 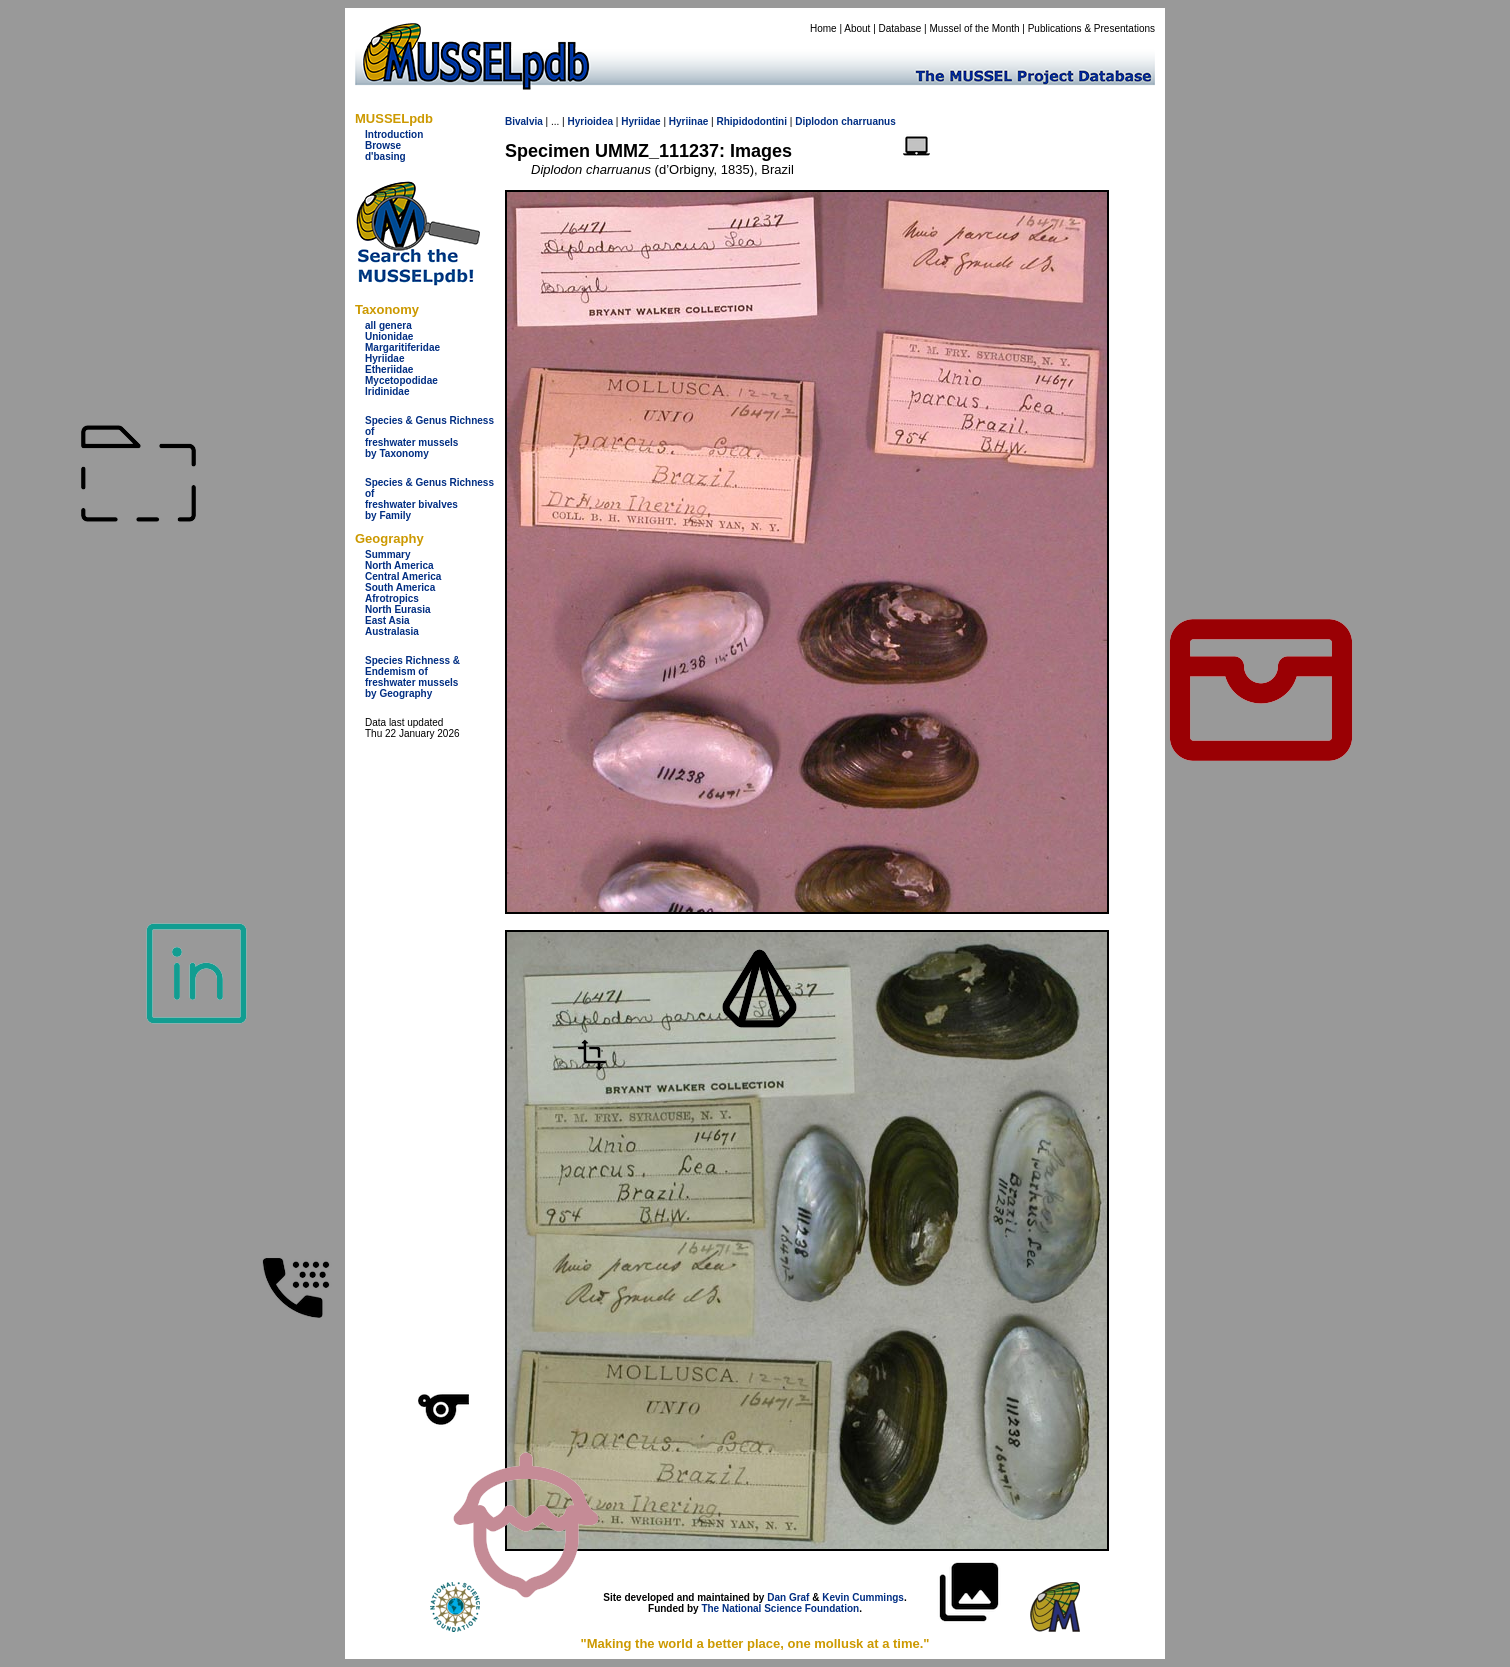 I want to click on open LinkedIn profile or app, so click(x=196, y=973).